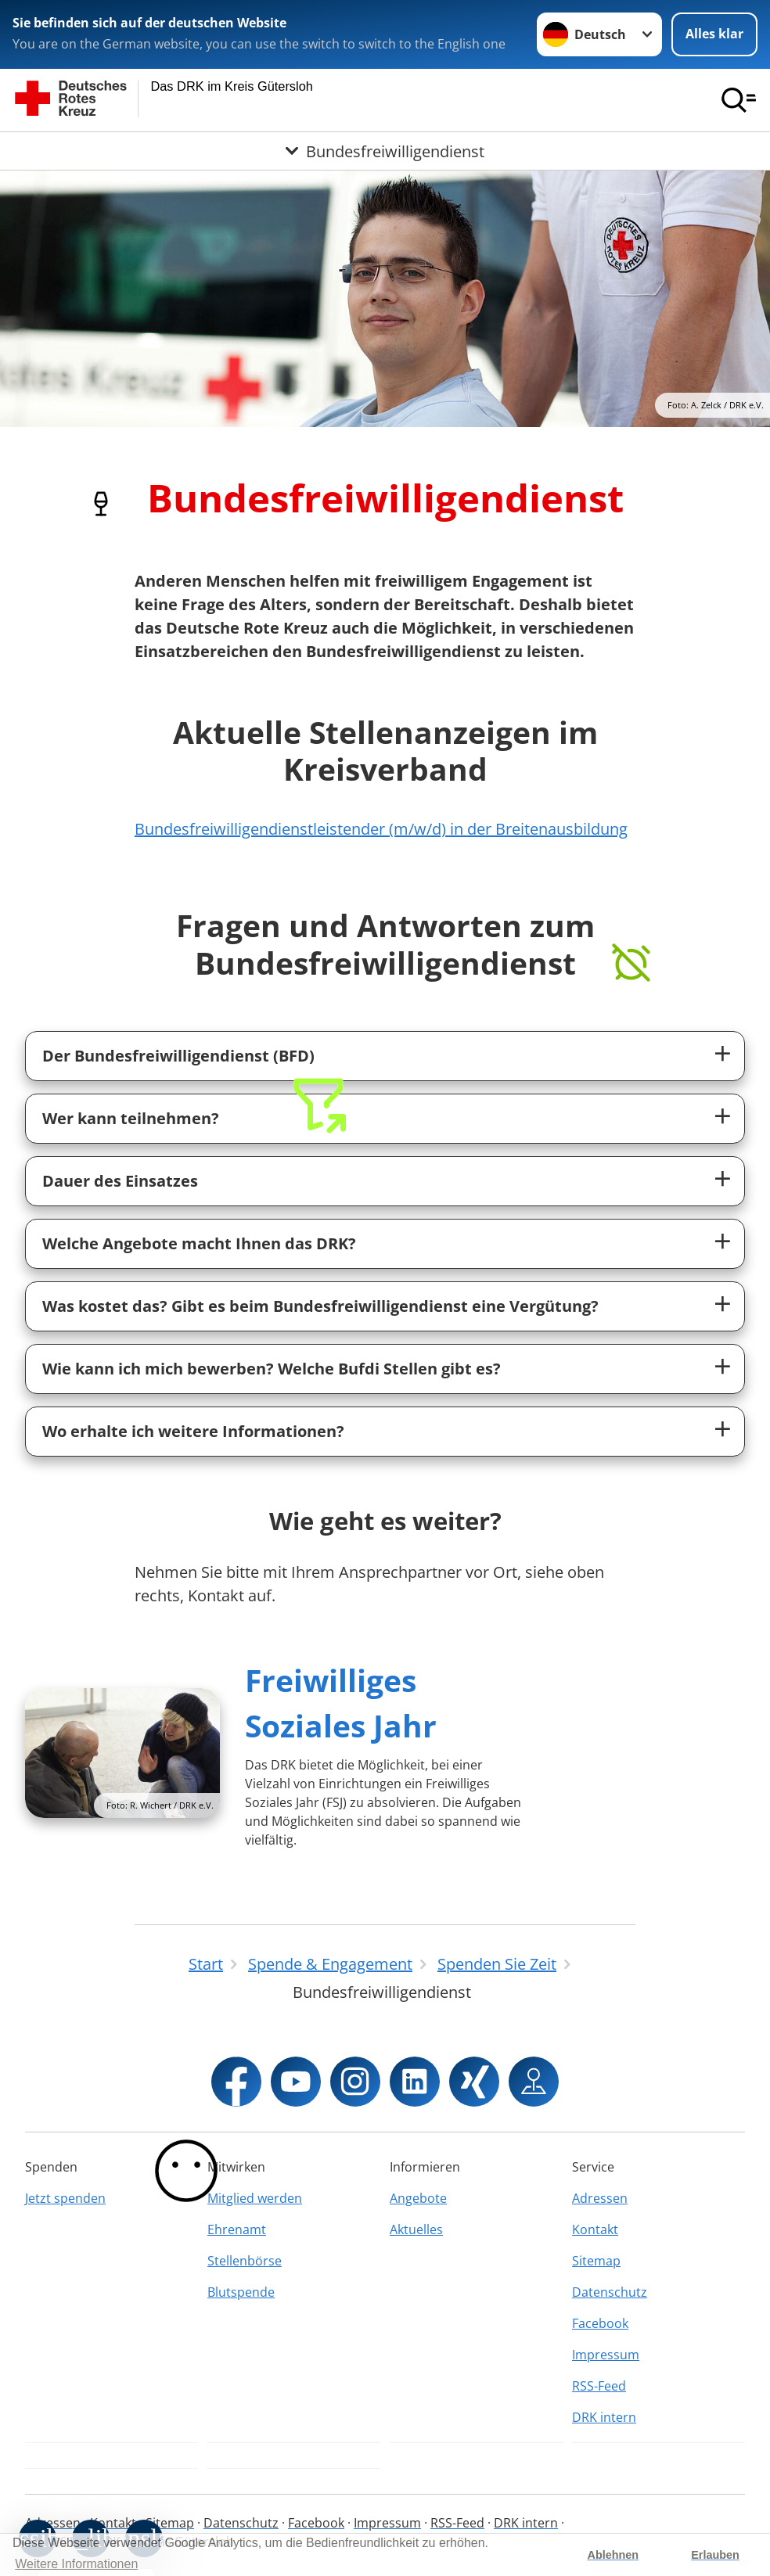 Image resolution: width=770 pixels, height=2576 pixels. Describe the element at coordinates (631, 962) in the screenshot. I see `disable or turn off alarm` at that location.